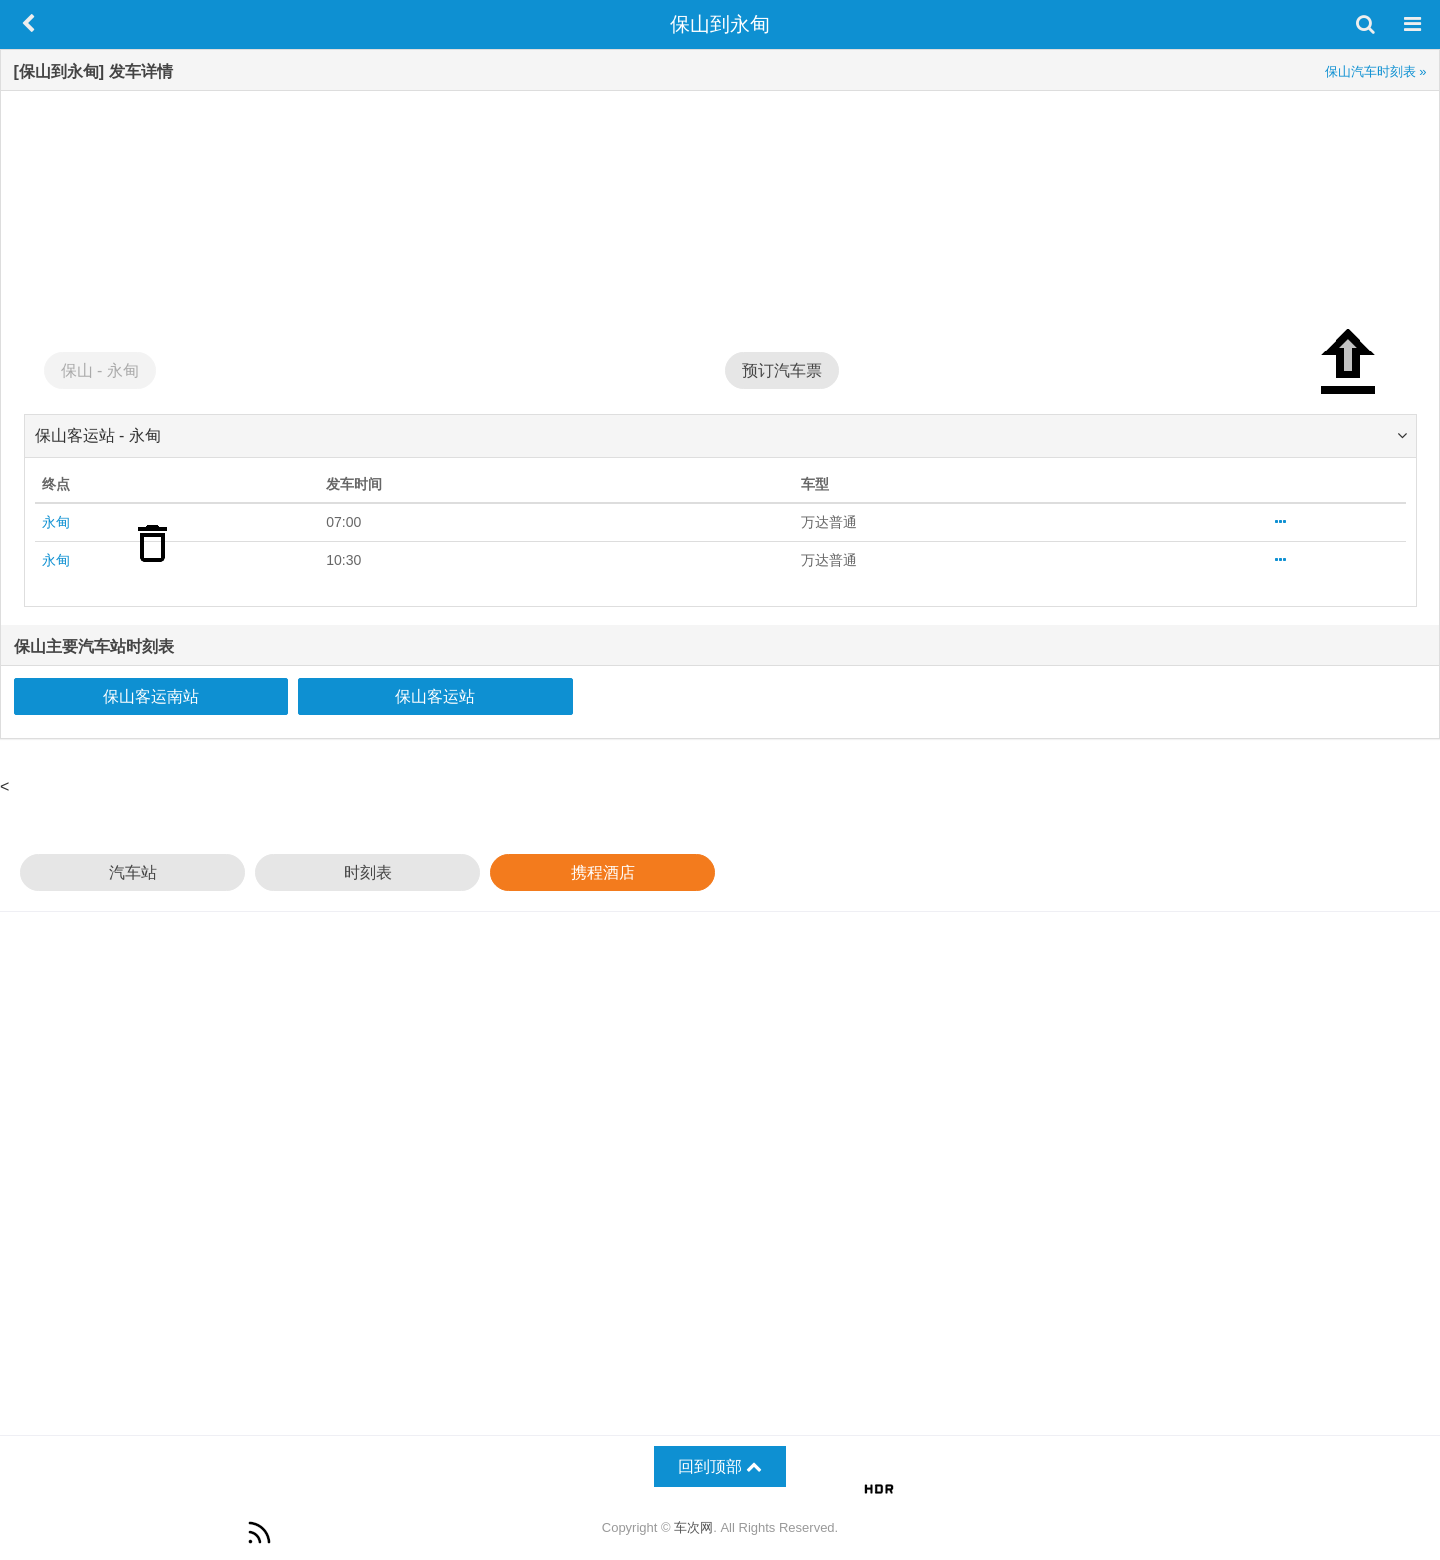  What do you see at coordinates (152, 543) in the screenshot?
I see `delete selected item` at bounding box center [152, 543].